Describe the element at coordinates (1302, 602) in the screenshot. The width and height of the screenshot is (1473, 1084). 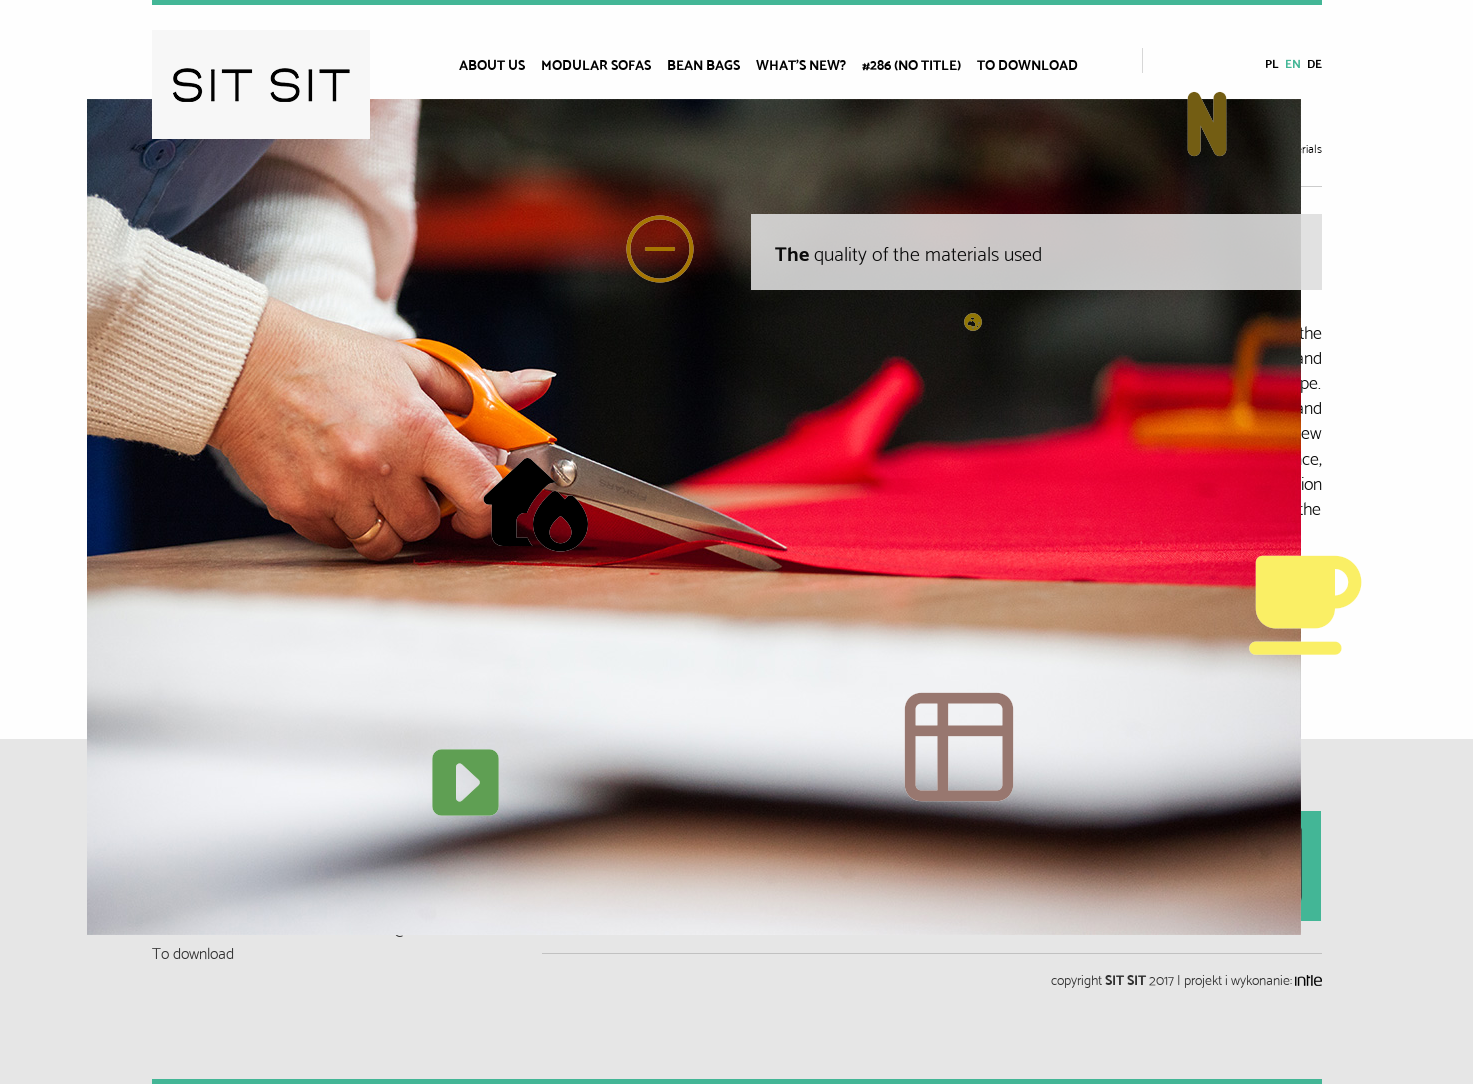
I see `find nearby coffee shops or cafés` at that location.